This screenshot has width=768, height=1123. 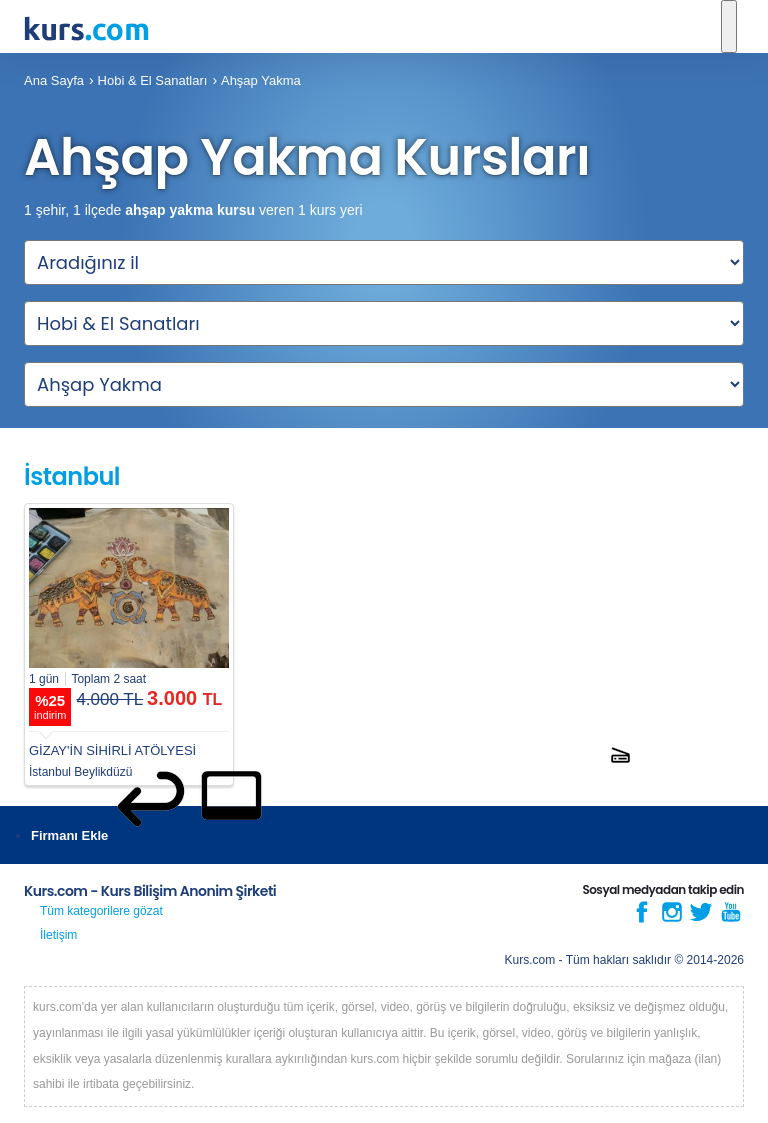 What do you see at coordinates (620, 754) in the screenshot?
I see `scan a document or image` at bounding box center [620, 754].